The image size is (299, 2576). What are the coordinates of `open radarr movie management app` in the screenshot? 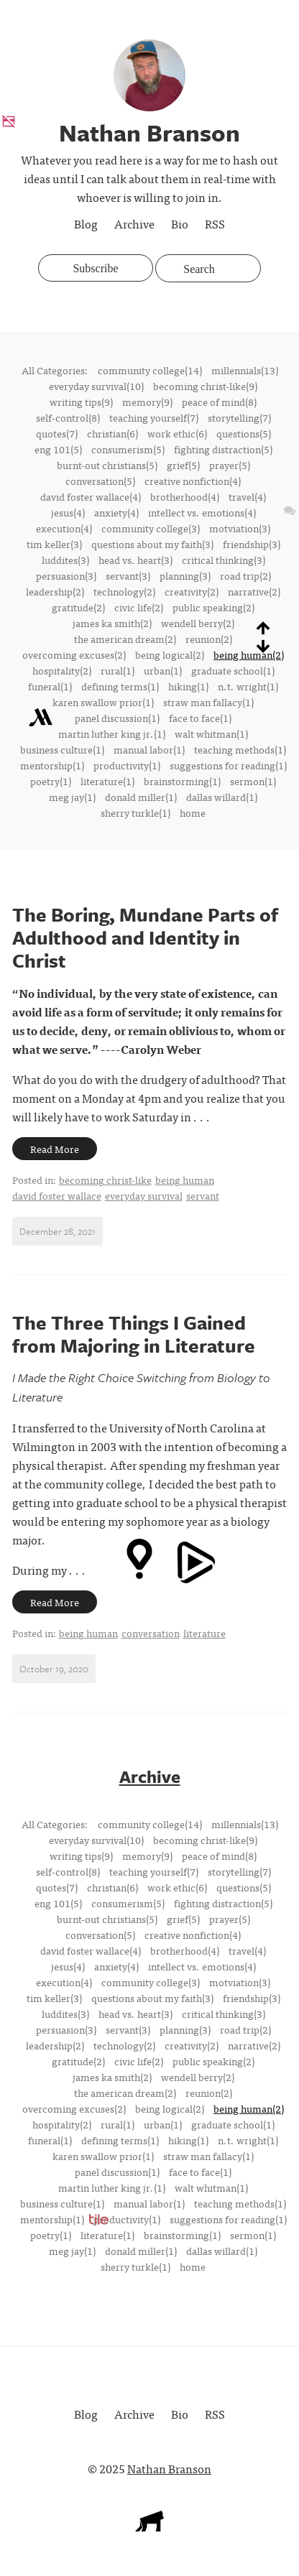 It's located at (196, 1562).